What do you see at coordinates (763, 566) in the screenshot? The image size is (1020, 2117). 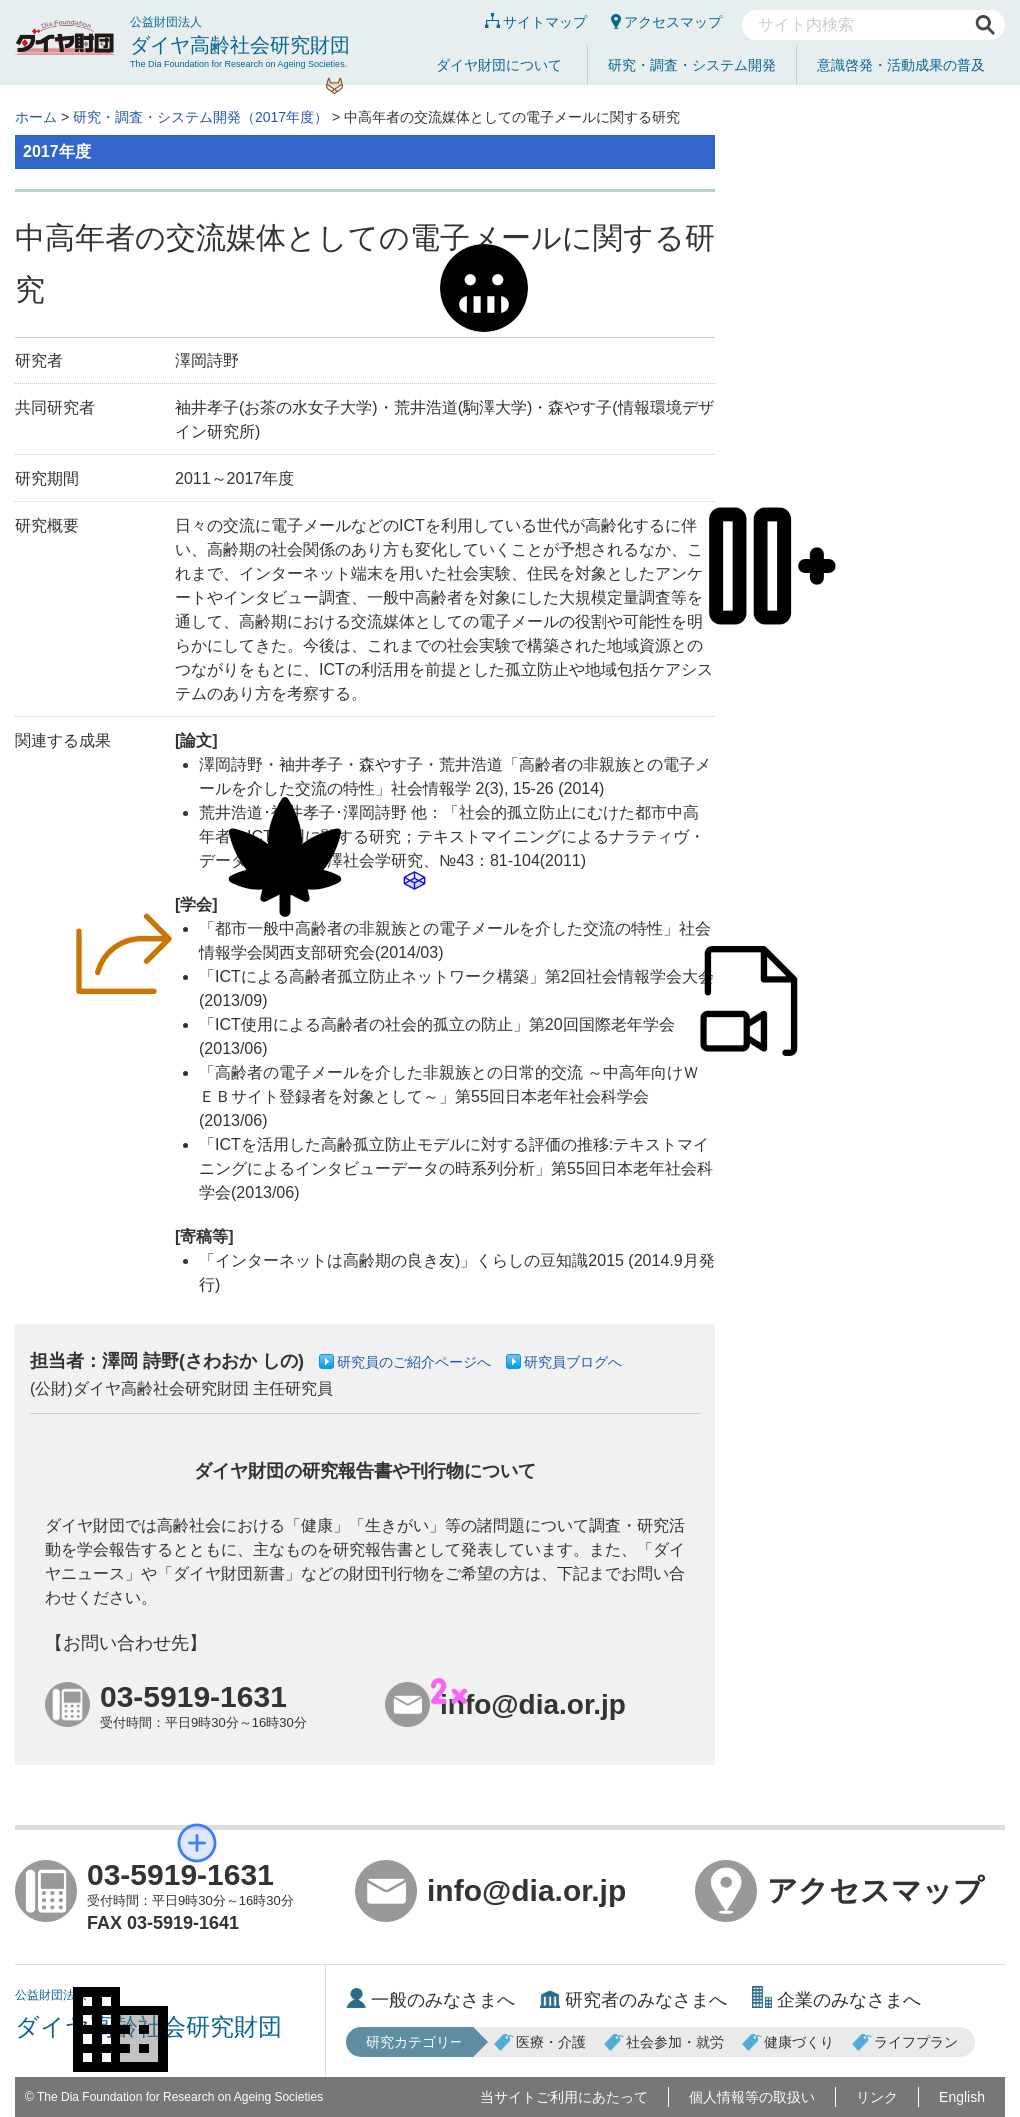 I see `add a new column to the right` at bounding box center [763, 566].